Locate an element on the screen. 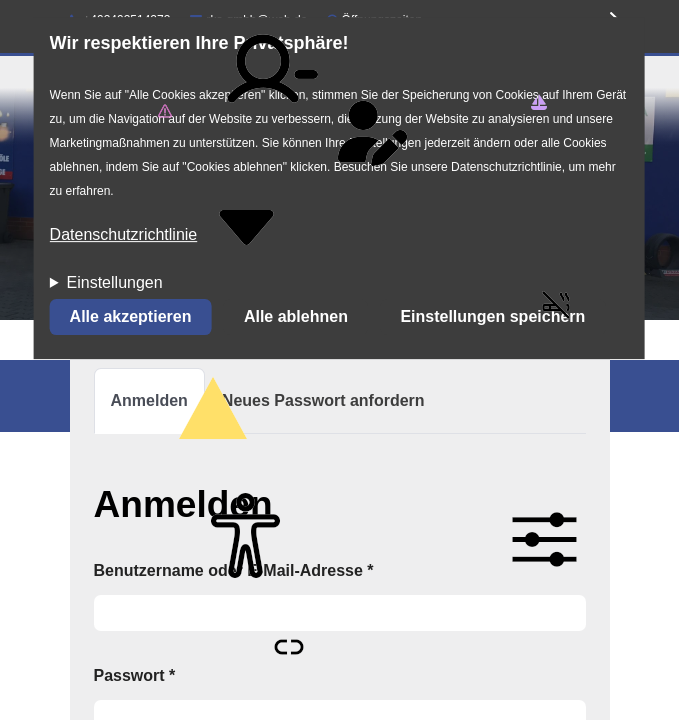 The image size is (679, 720). adjust settings or preferences is located at coordinates (544, 539).